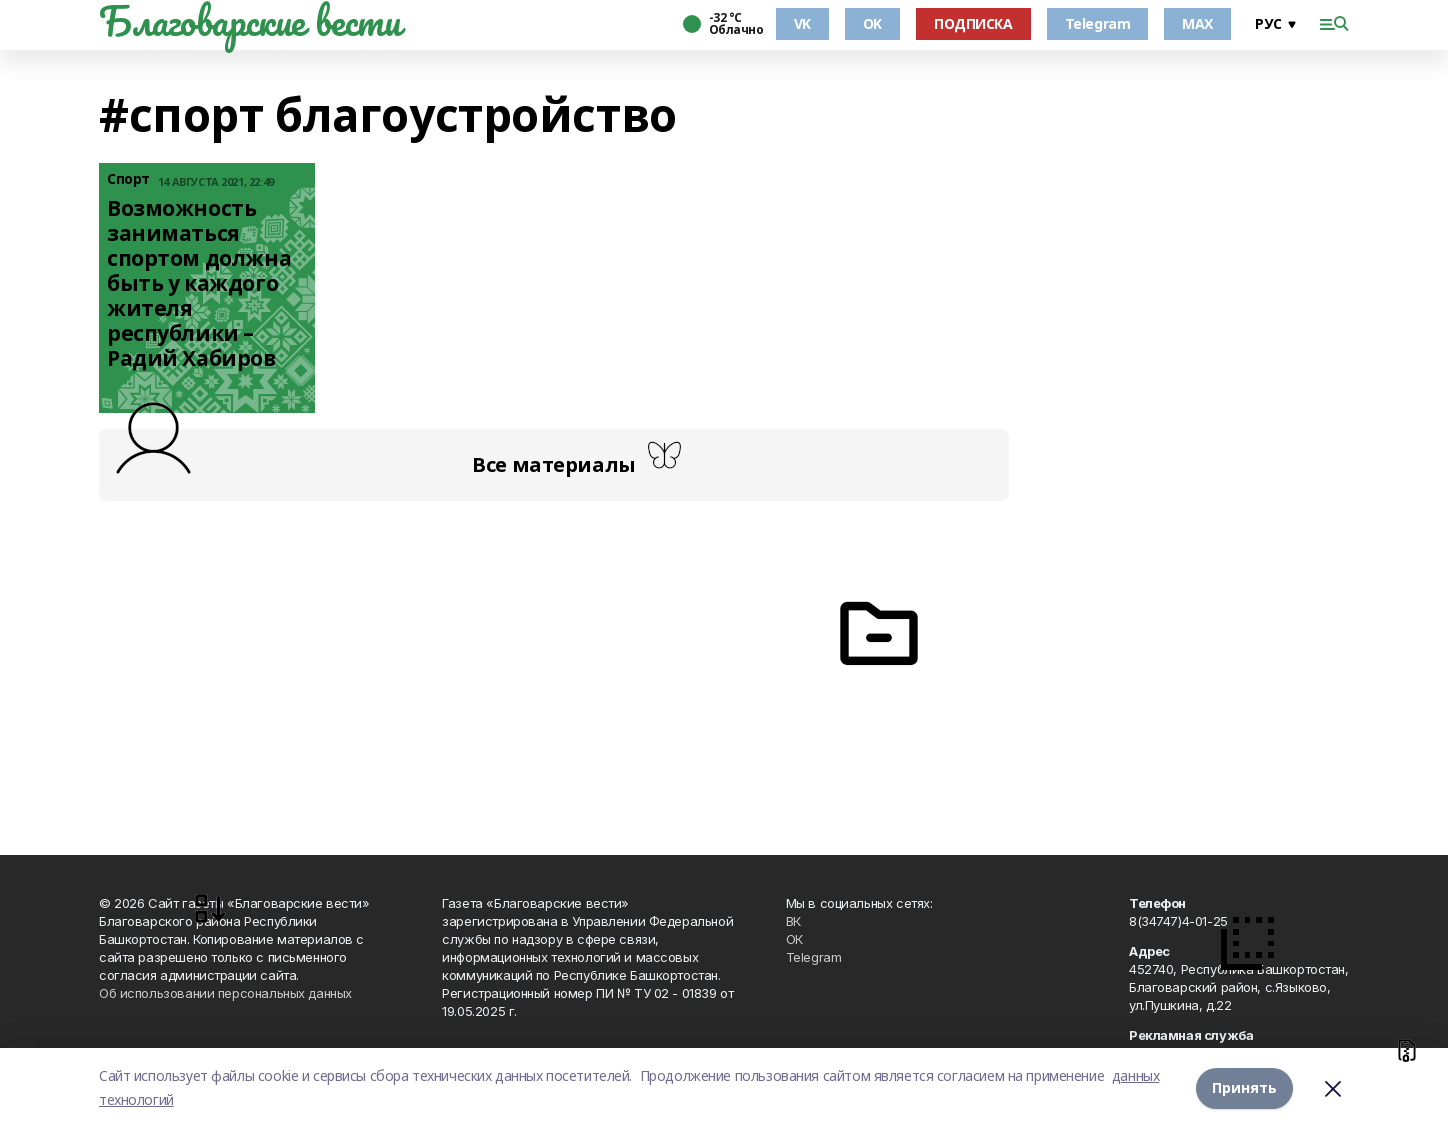 The width and height of the screenshot is (1448, 1128). I want to click on sort list items in descending order, so click(209, 908).